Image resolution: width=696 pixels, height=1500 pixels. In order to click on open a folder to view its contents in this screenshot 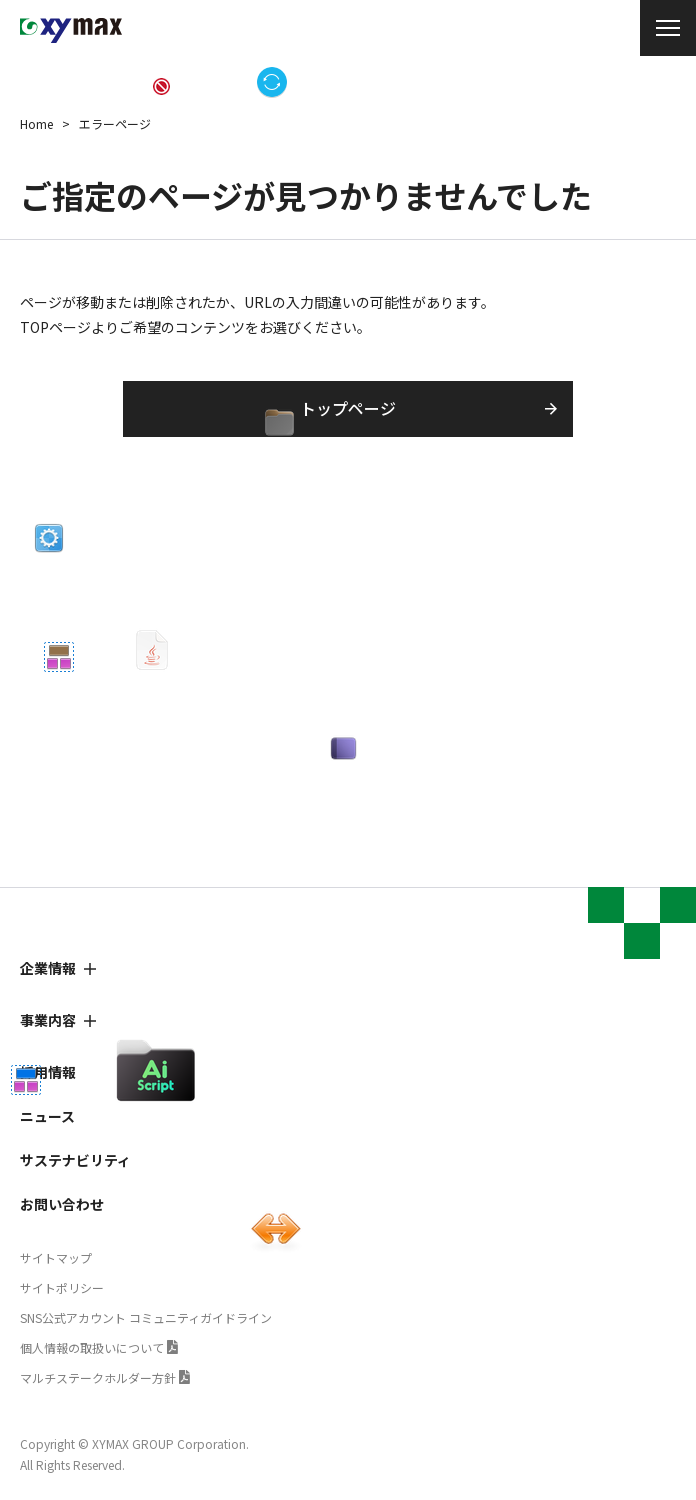, I will do `click(279, 422)`.